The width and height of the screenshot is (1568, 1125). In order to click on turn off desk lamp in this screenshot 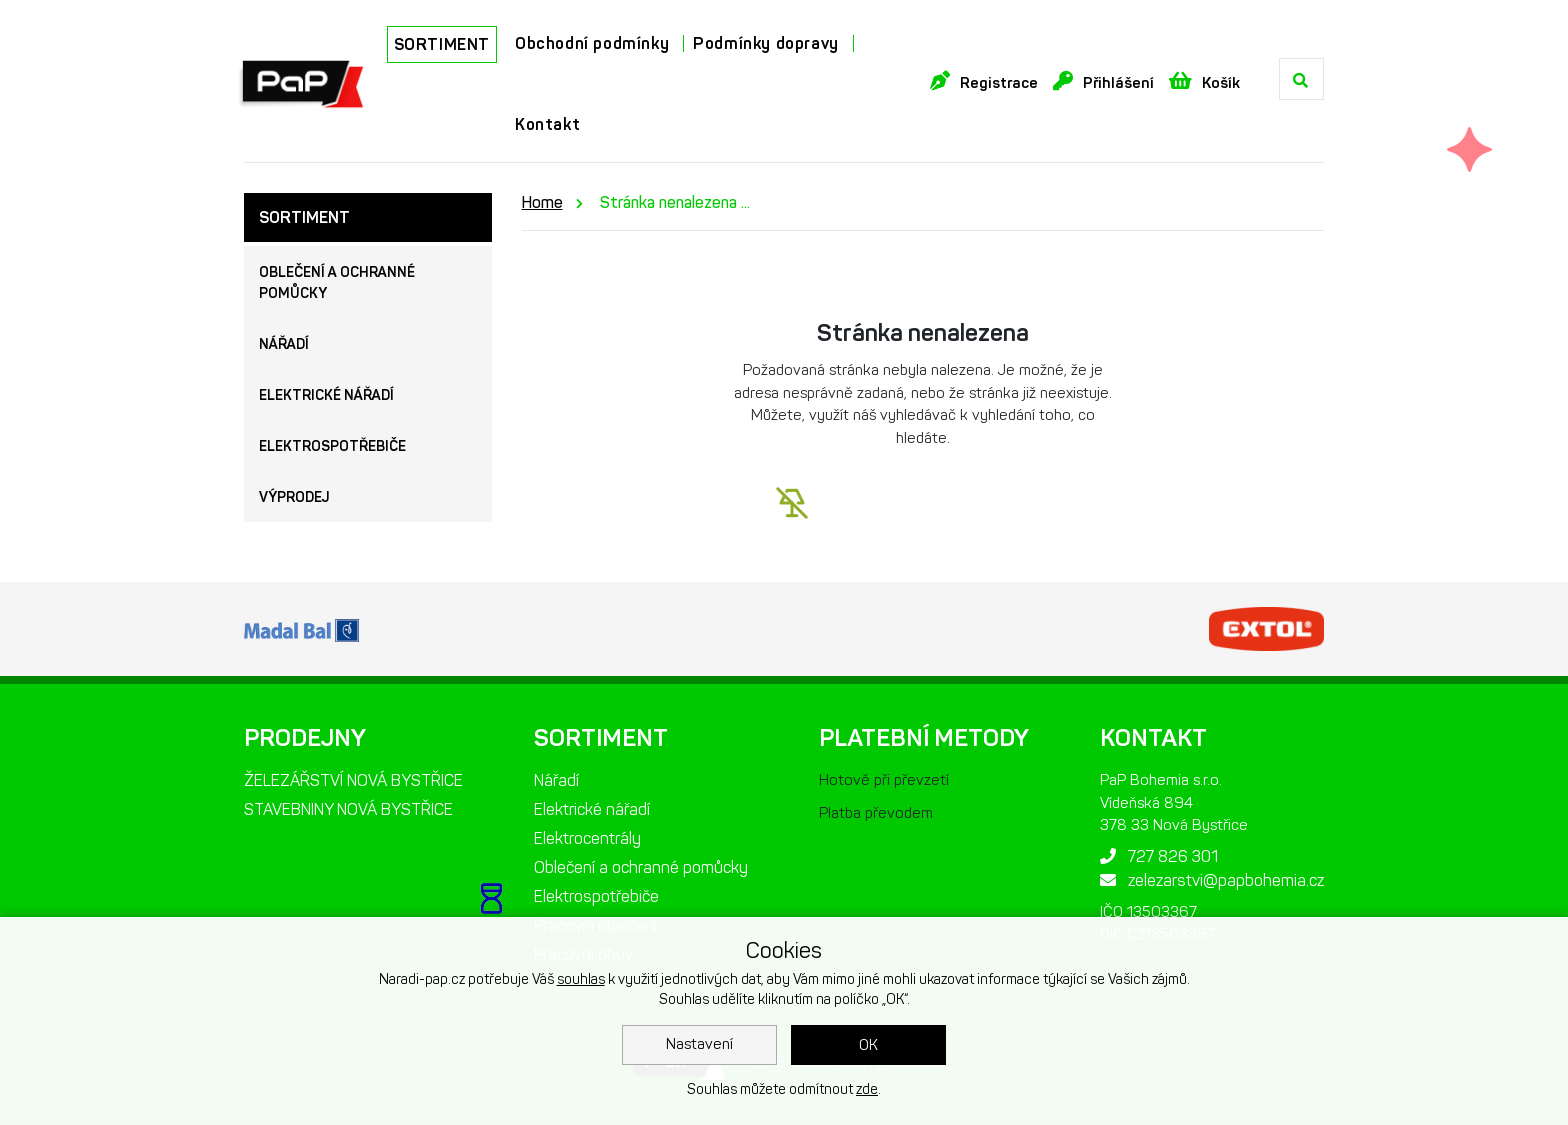, I will do `click(792, 503)`.